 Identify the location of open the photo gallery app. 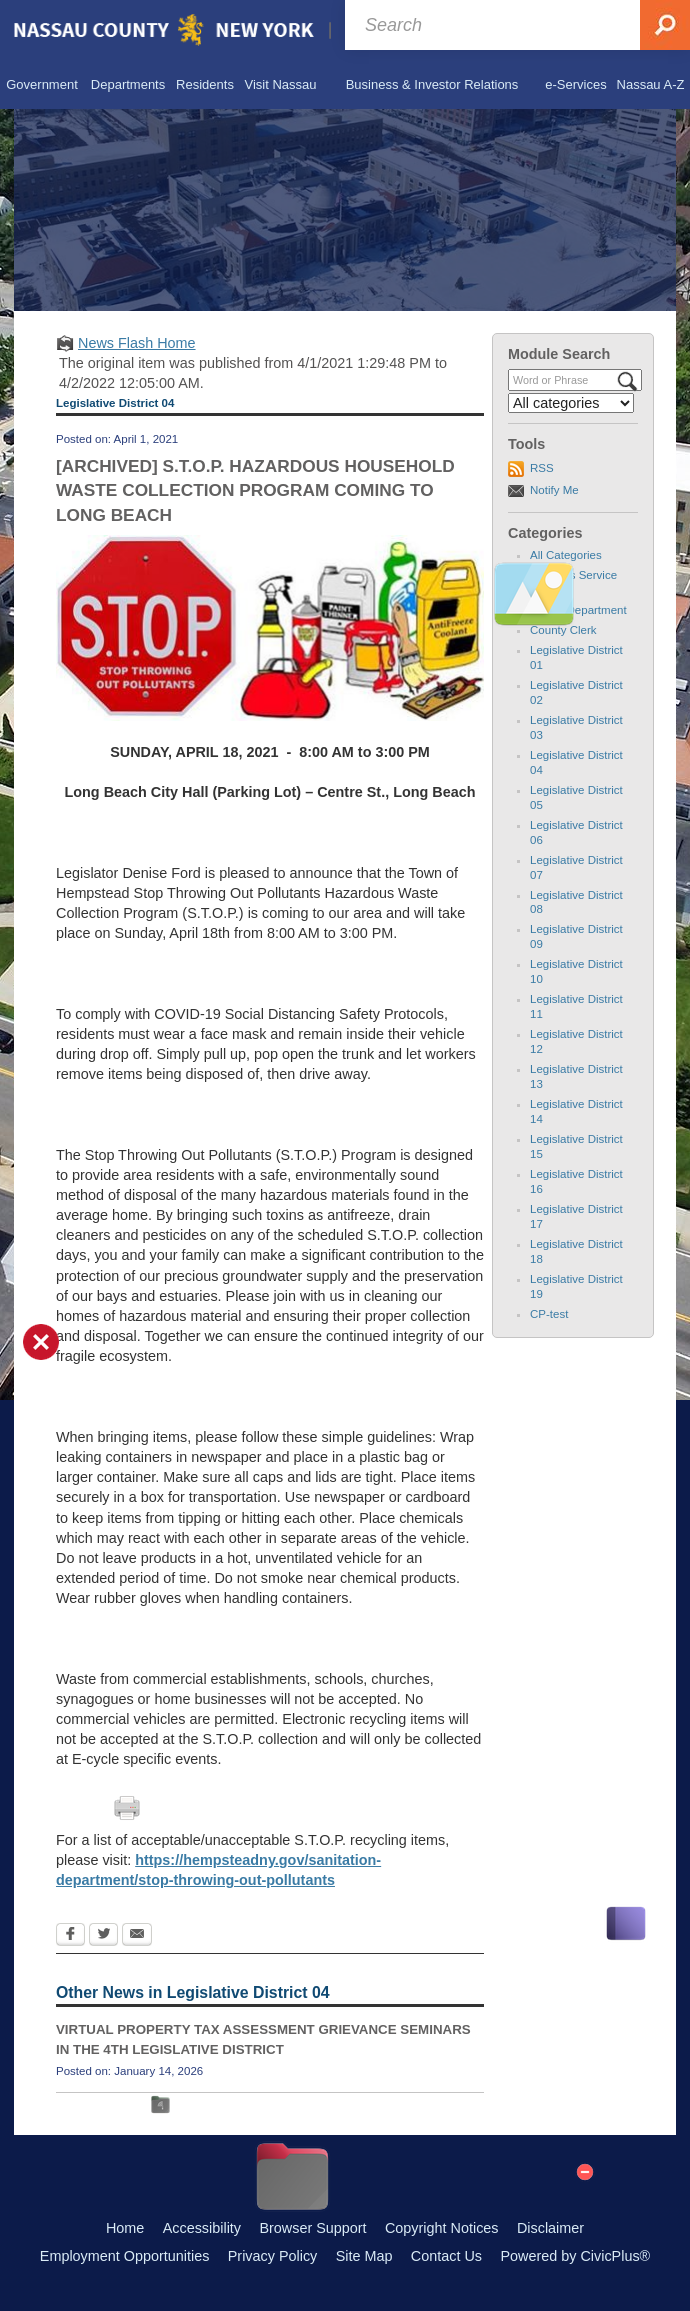
(534, 594).